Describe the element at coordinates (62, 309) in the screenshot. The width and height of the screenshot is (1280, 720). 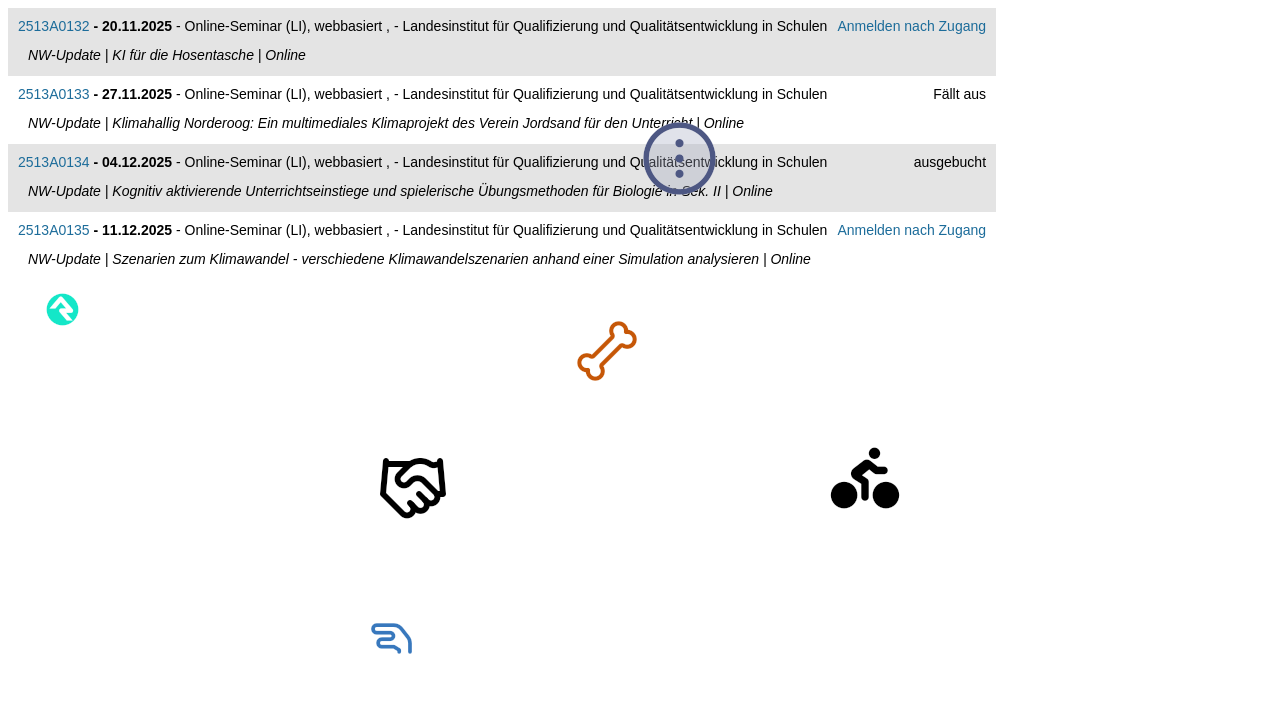
I see `open Rock RMS church management app` at that location.